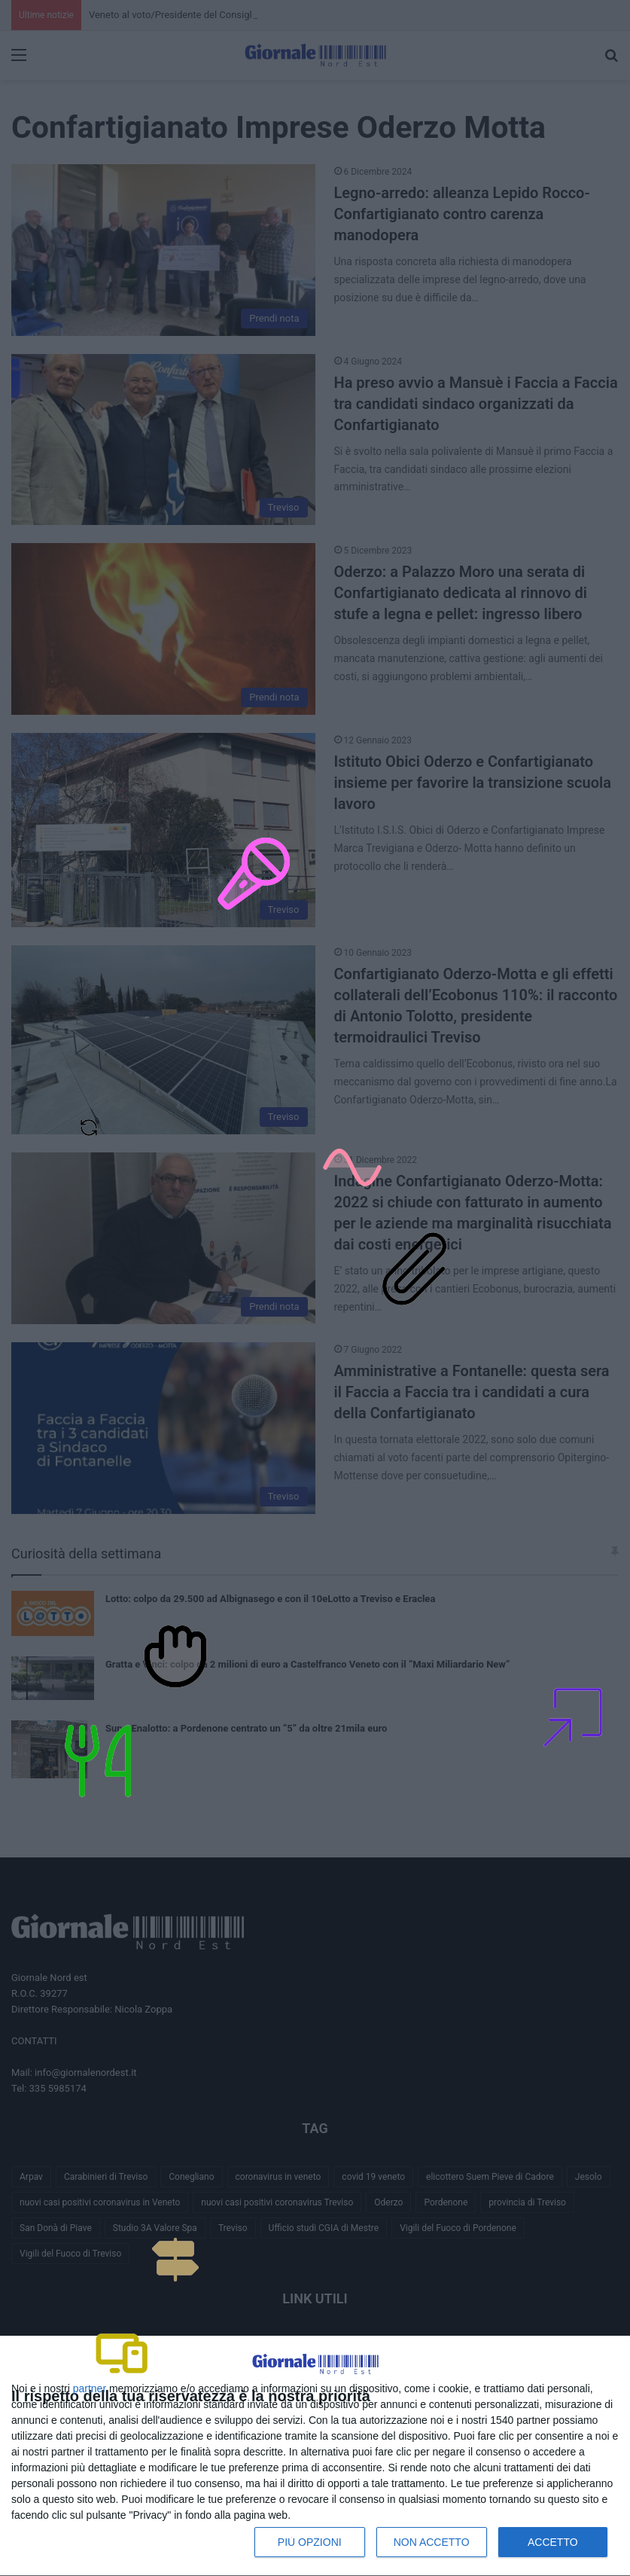 Image resolution: width=630 pixels, height=2576 pixels. I want to click on drag to reposition an element, so click(175, 1648).